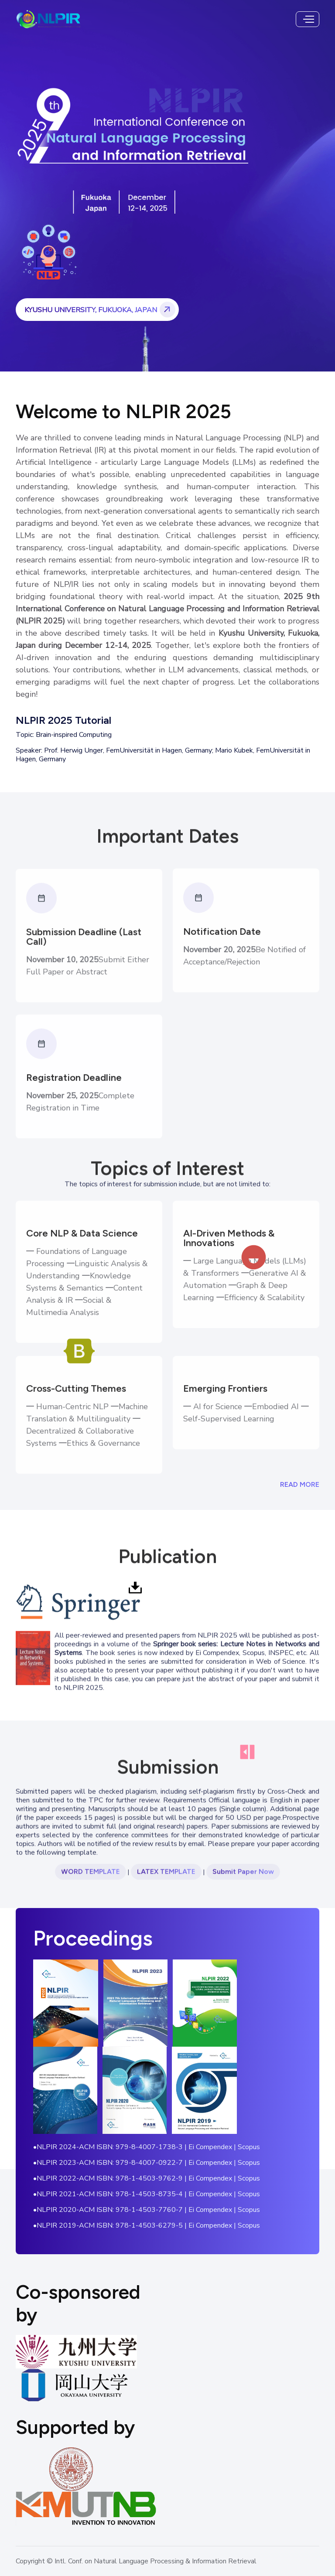 The height and width of the screenshot is (2576, 335). I want to click on collapse the sidebar panel, so click(247, 1752).